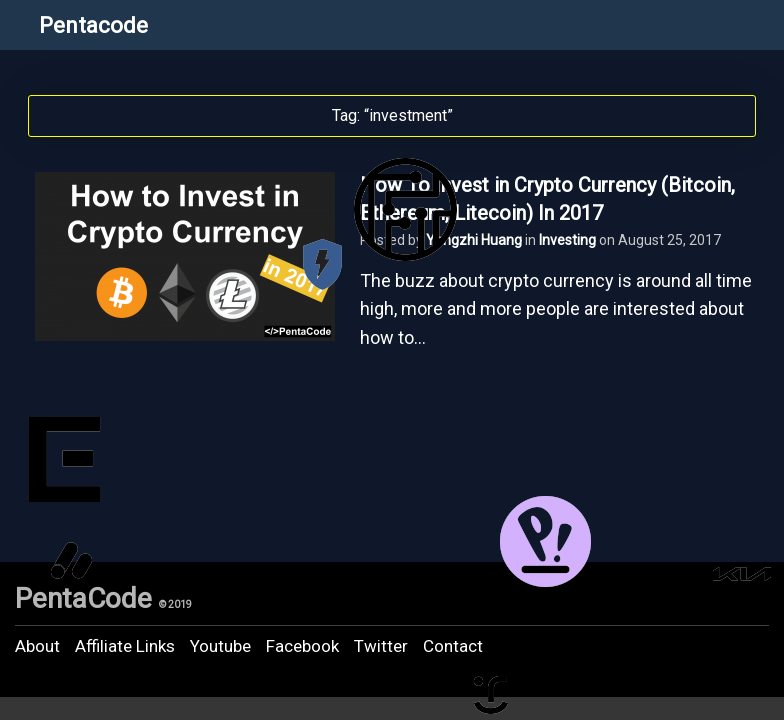 The width and height of the screenshot is (784, 720). What do you see at coordinates (64, 459) in the screenshot?
I see `Square Enix company logo` at bounding box center [64, 459].